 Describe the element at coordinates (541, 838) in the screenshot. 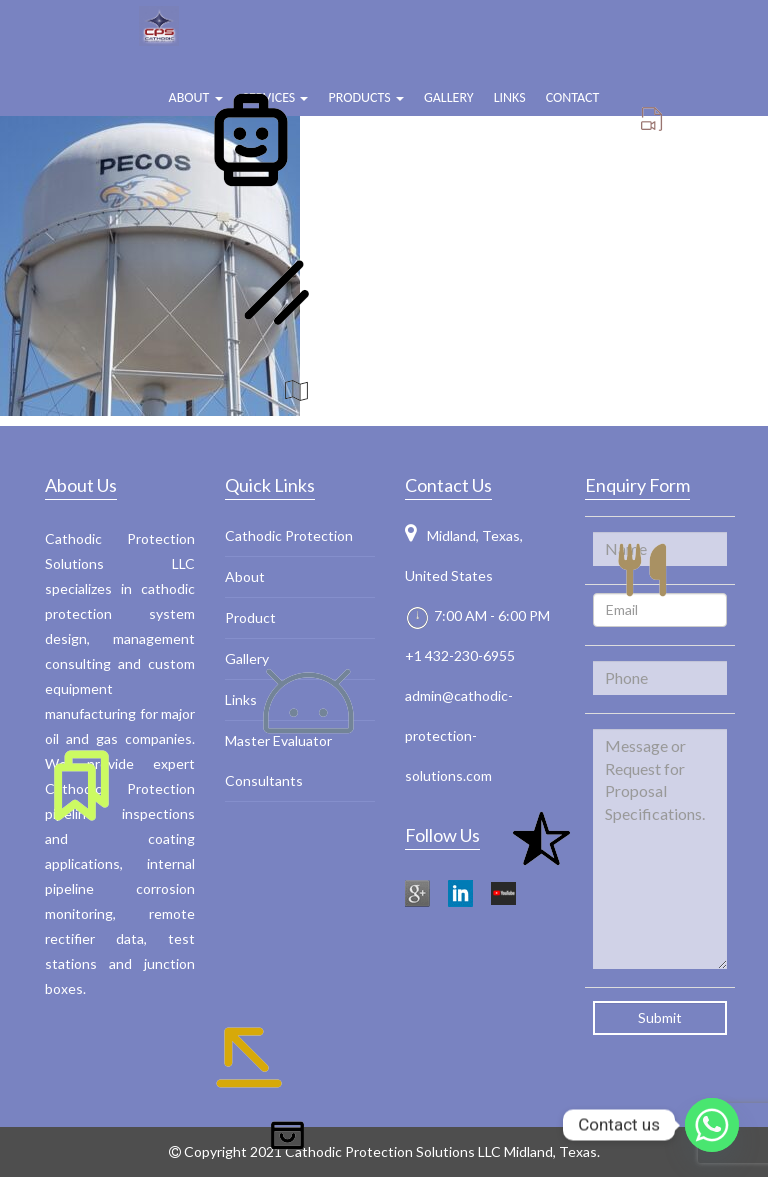

I see `indicates a partial or half-star rating` at that location.